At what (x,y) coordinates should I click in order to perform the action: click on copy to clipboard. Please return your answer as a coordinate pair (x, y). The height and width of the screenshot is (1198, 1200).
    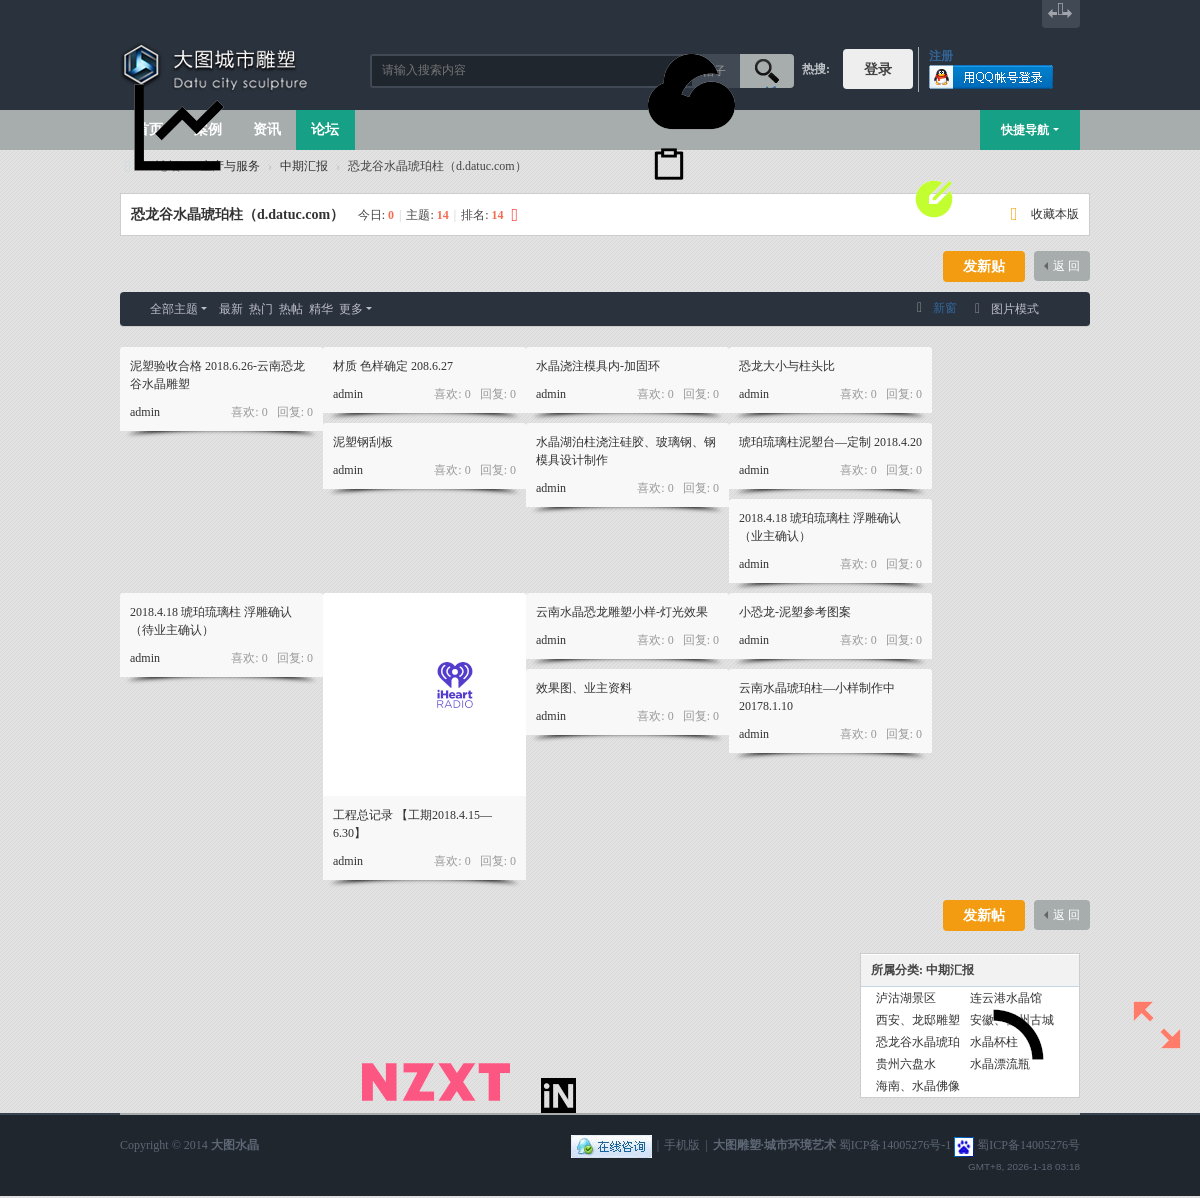
    Looking at the image, I should click on (669, 164).